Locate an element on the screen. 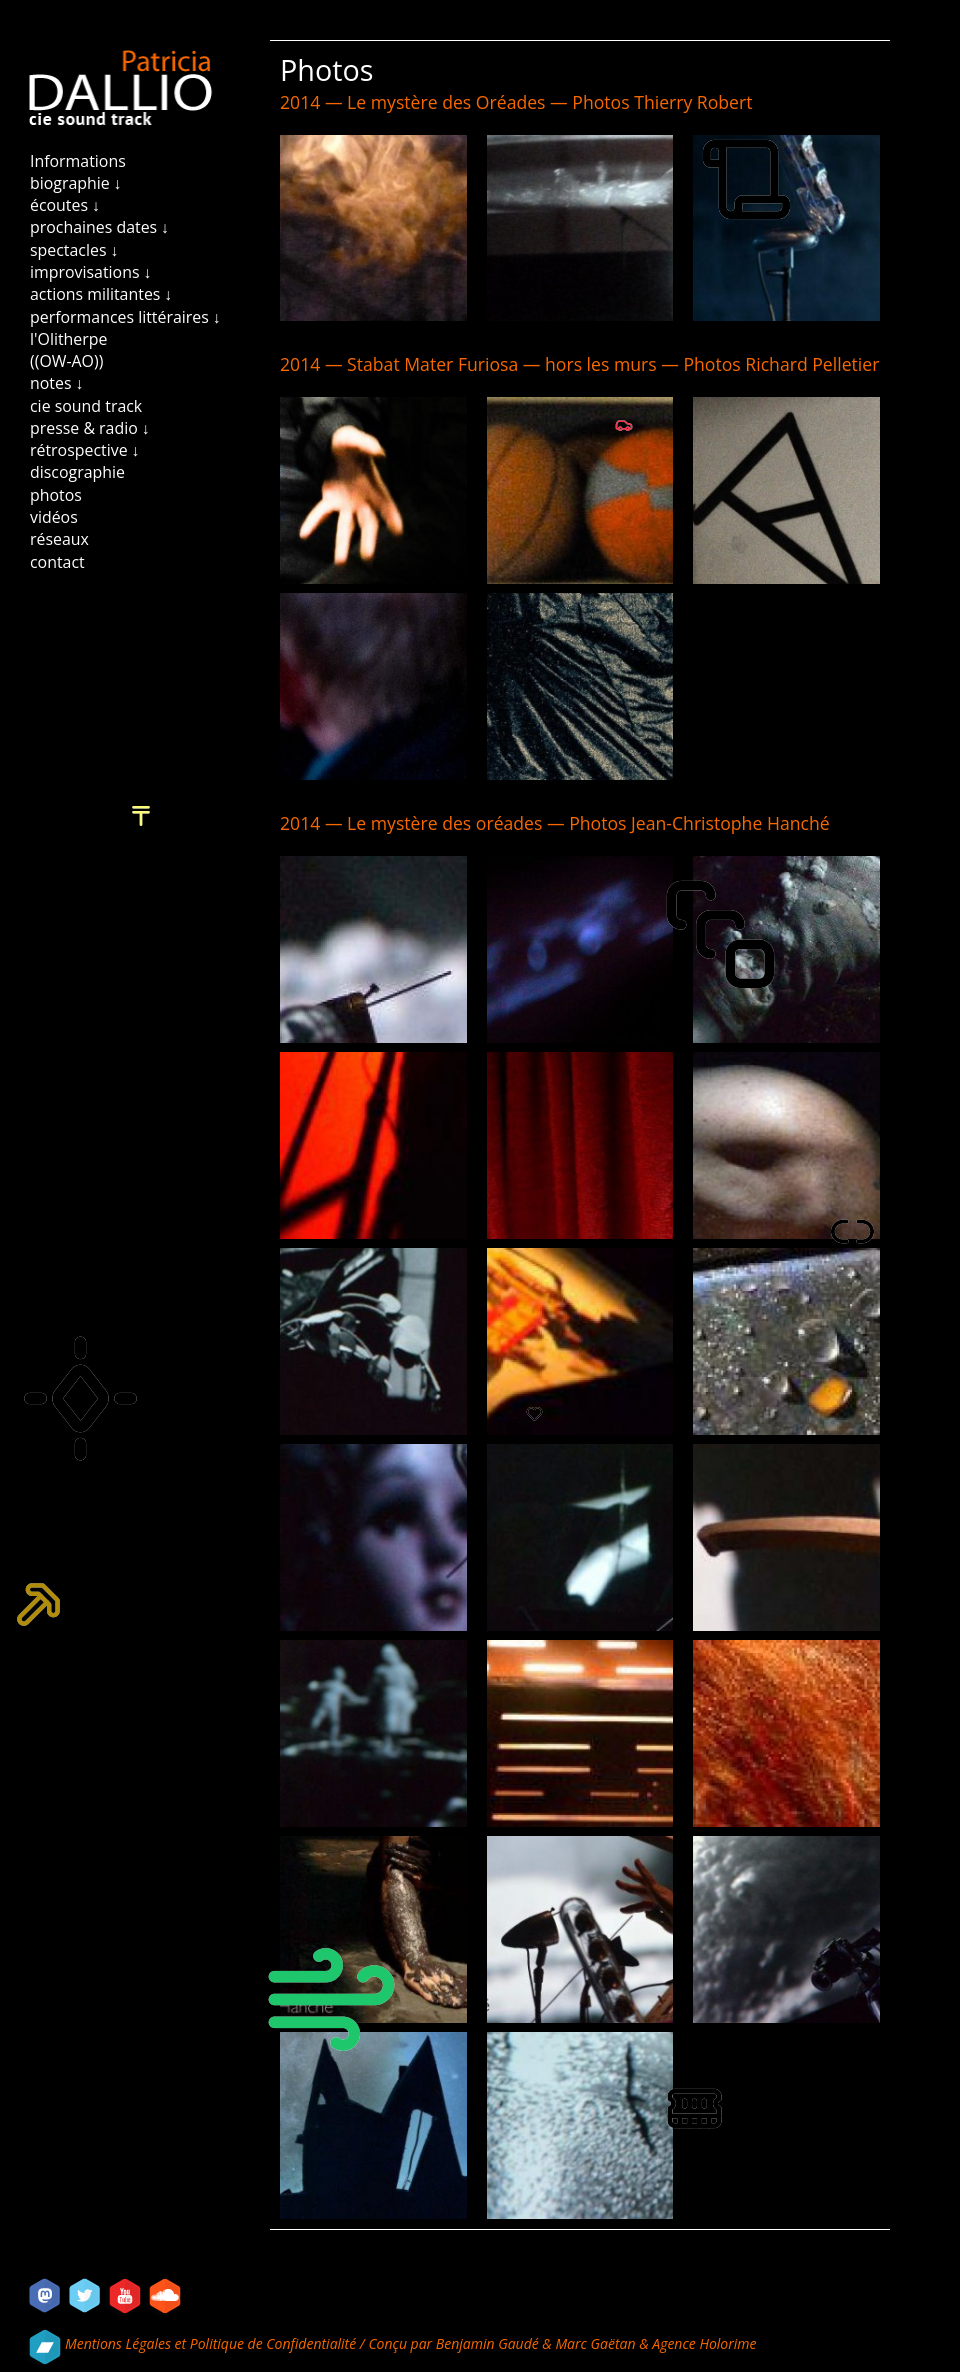 Image resolution: width=960 pixels, height=2372 pixels. disconnect or unlink connected accounts is located at coordinates (852, 1231).